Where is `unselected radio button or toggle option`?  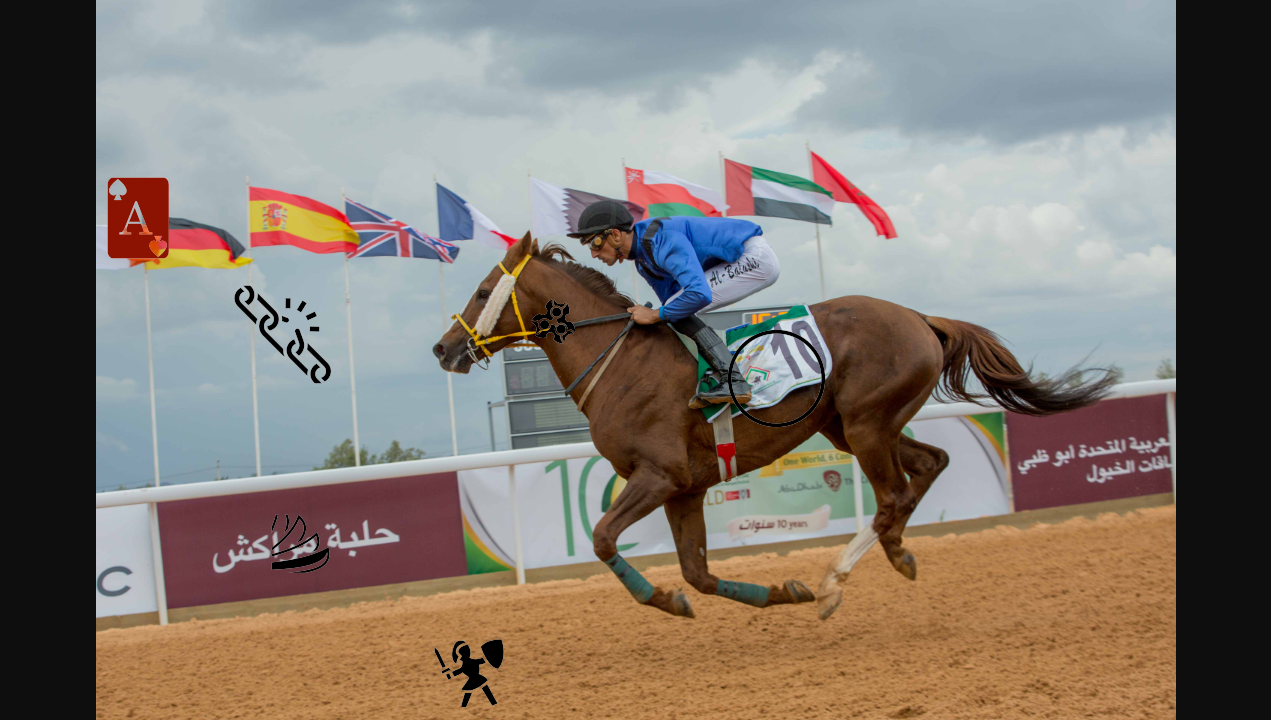 unselected radio button or toggle option is located at coordinates (776, 378).